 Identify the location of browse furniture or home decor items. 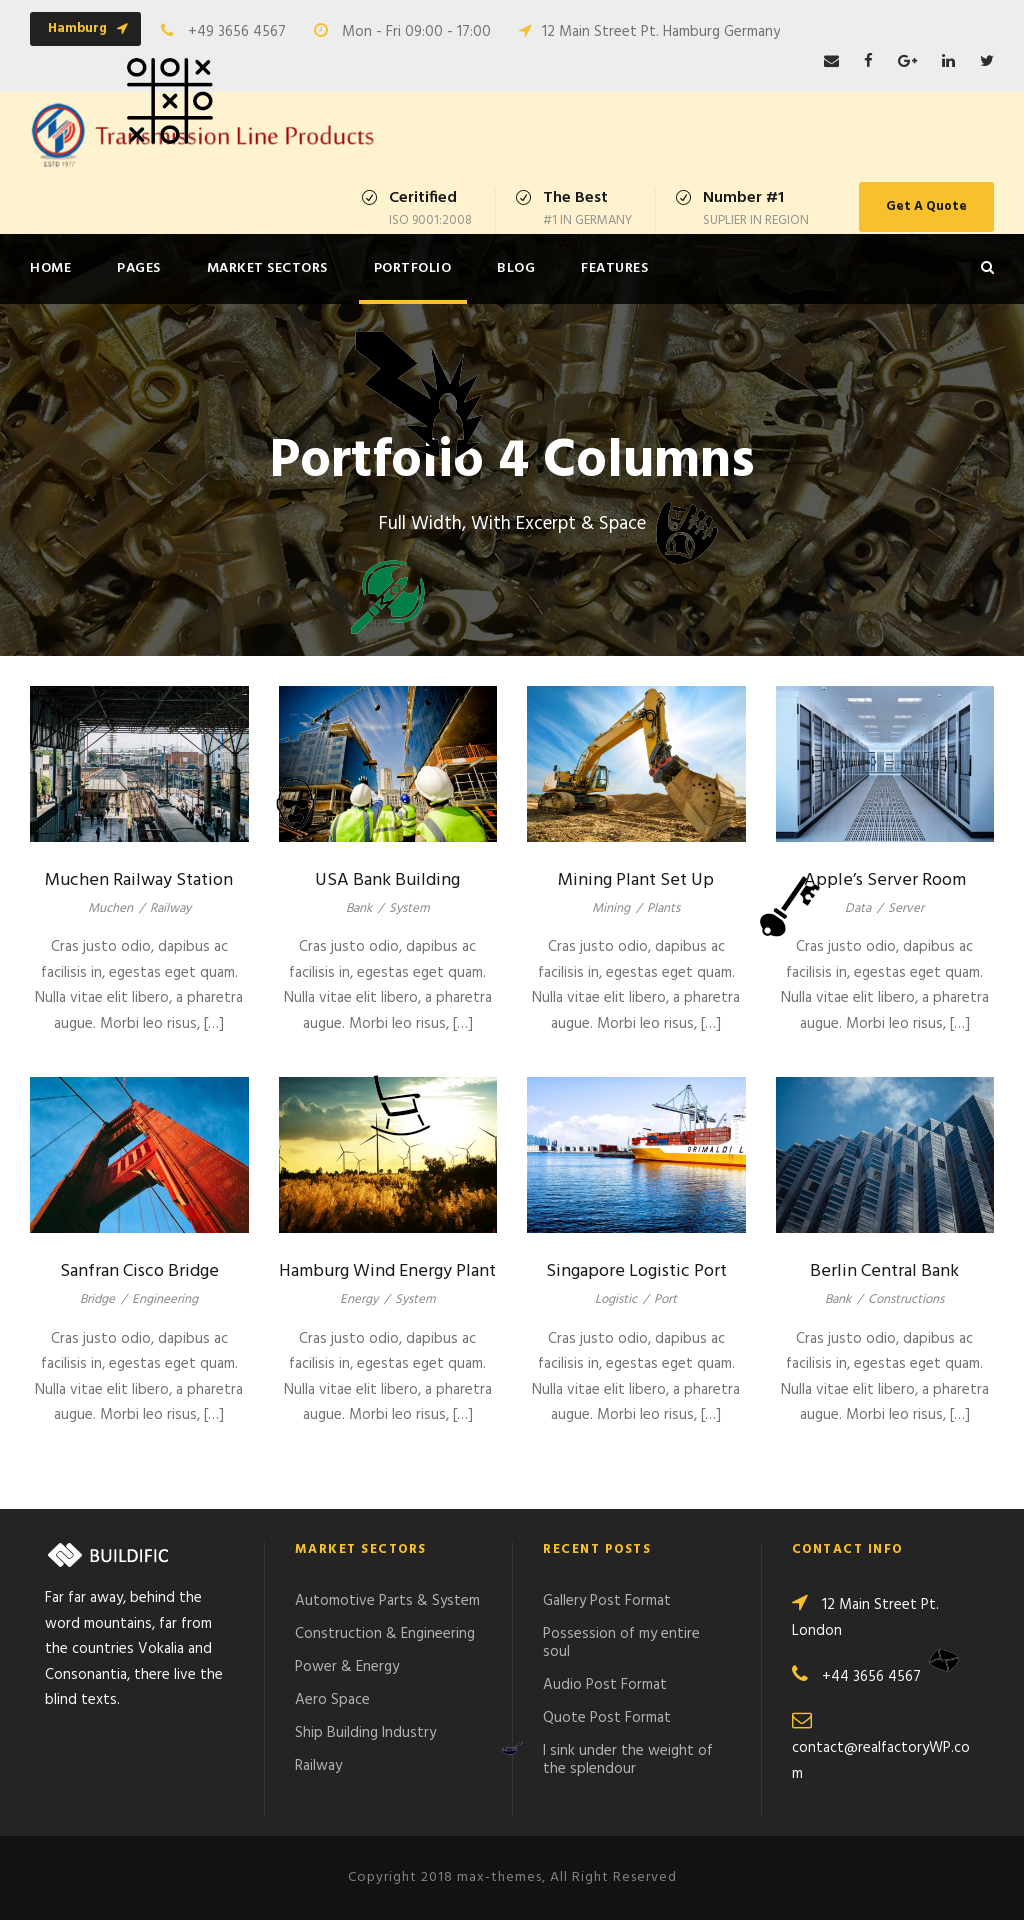
(400, 1105).